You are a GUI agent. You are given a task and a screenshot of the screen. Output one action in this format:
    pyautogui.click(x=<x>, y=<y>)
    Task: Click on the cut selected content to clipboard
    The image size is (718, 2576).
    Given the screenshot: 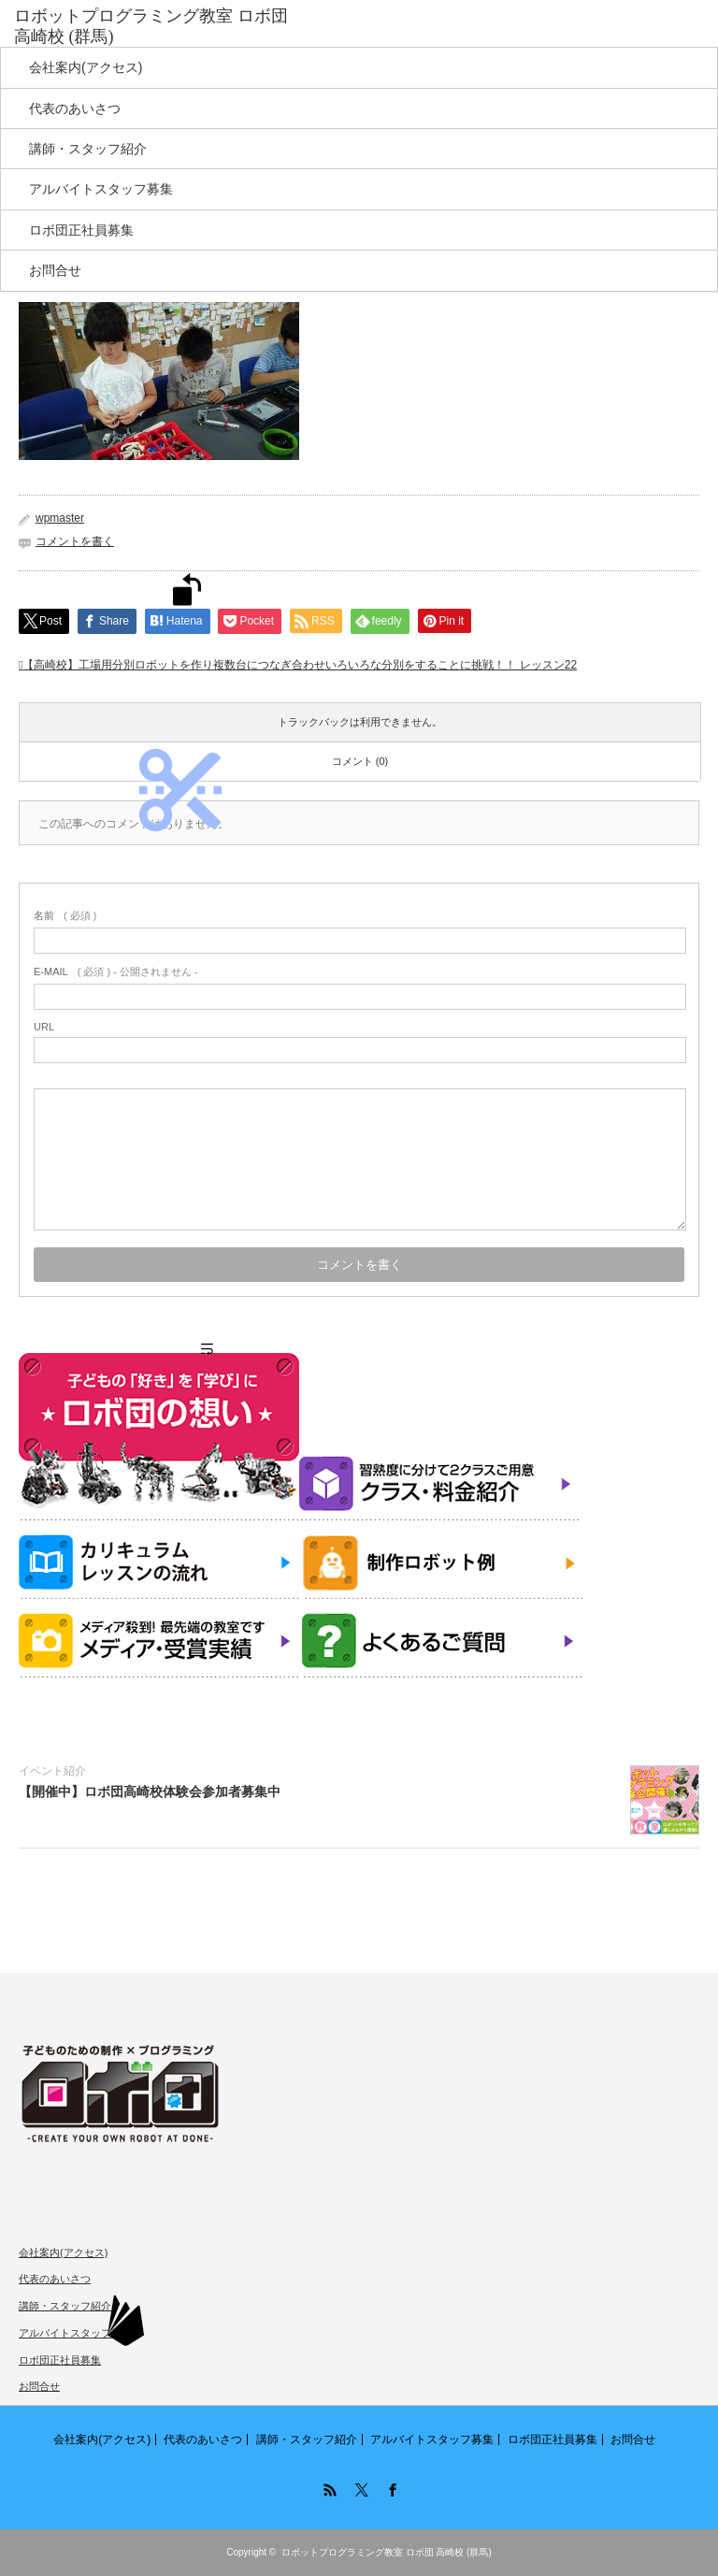 What is the action you would take?
    pyautogui.click(x=180, y=790)
    